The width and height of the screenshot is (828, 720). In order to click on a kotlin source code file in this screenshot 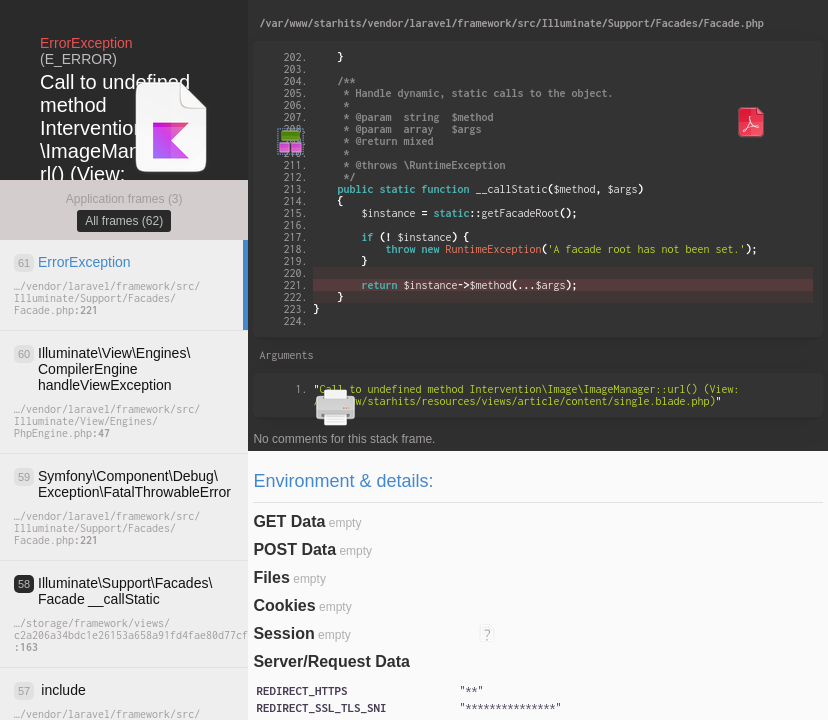, I will do `click(171, 127)`.